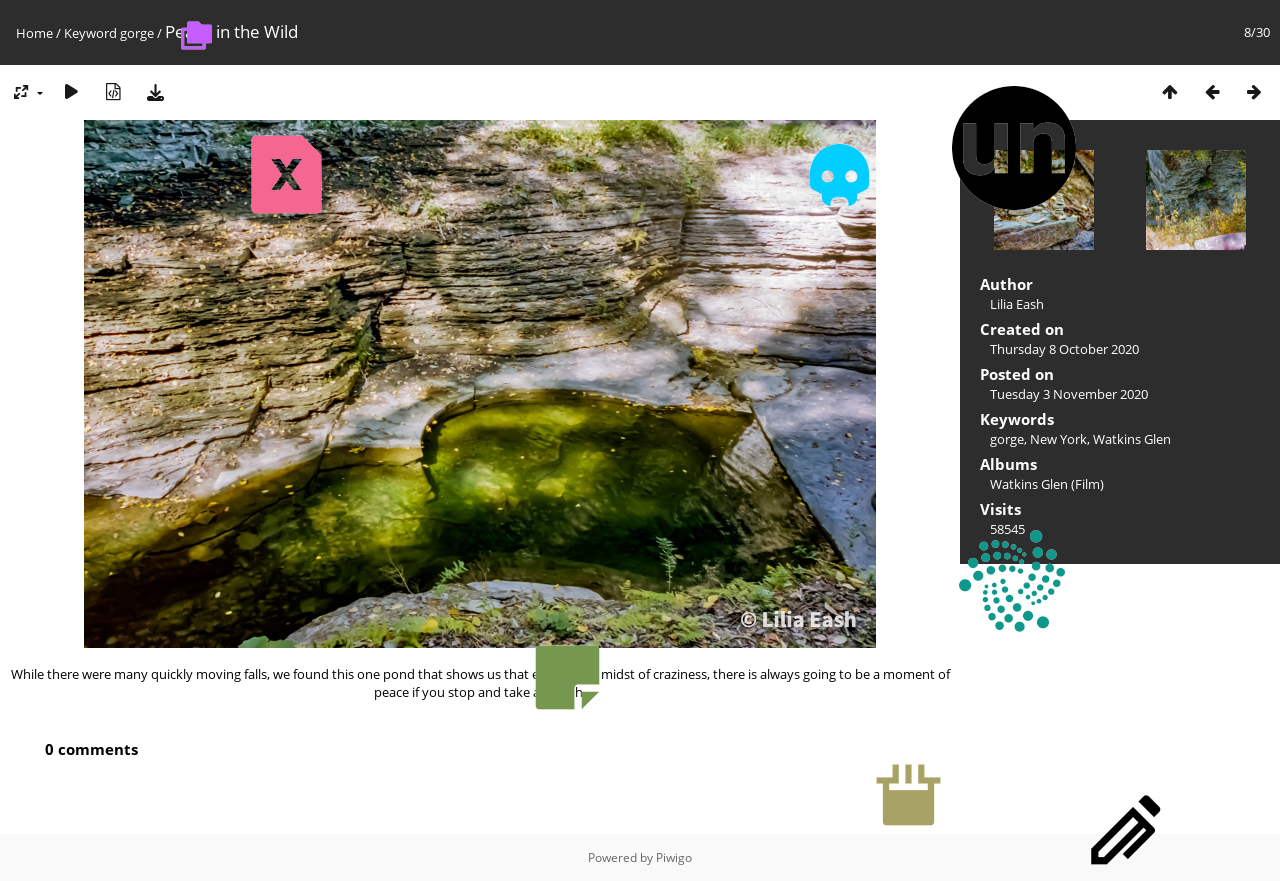 This screenshot has height=881, width=1280. What do you see at coordinates (839, 173) in the screenshot?
I see `indicates danger or hazardous content` at bounding box center [839, 173].